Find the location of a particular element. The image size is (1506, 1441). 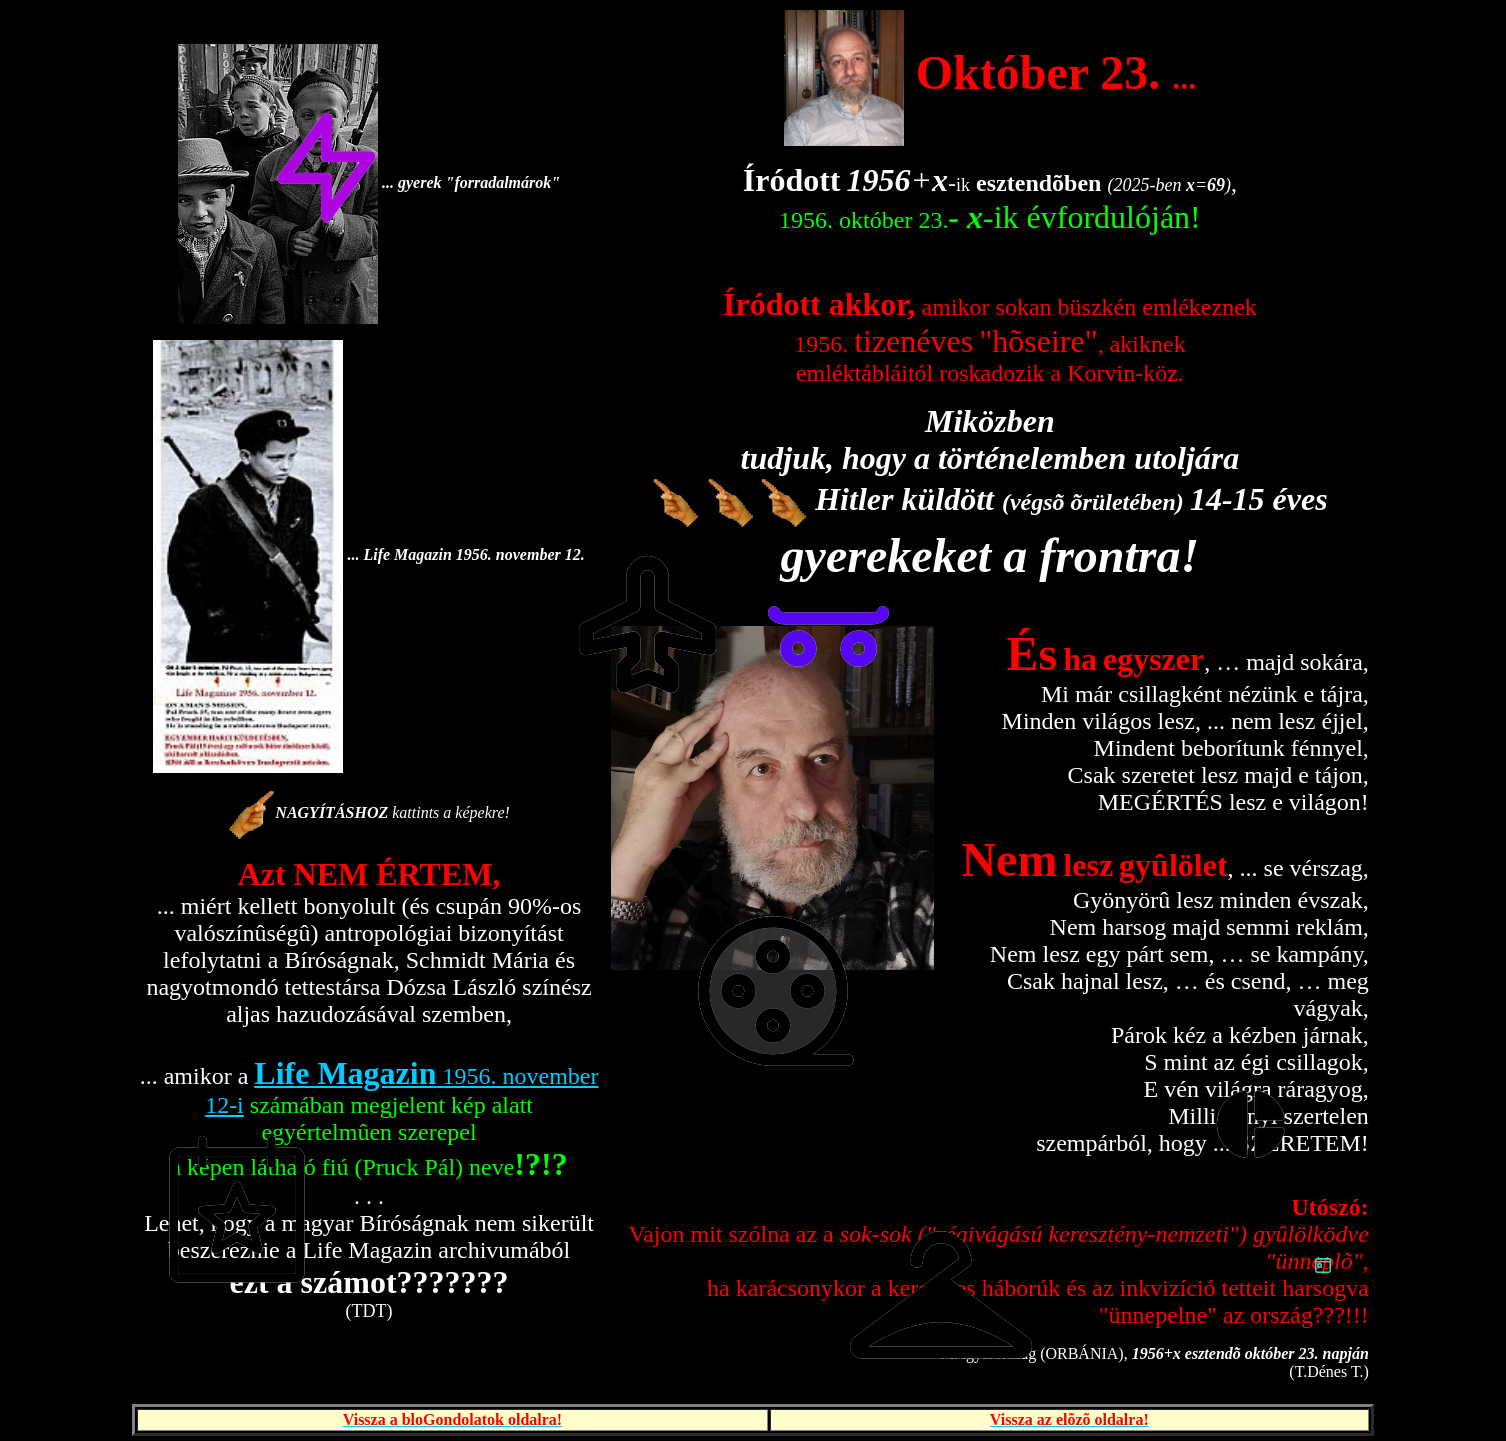

view today's date or events is located at coordinates (1323, 1265).